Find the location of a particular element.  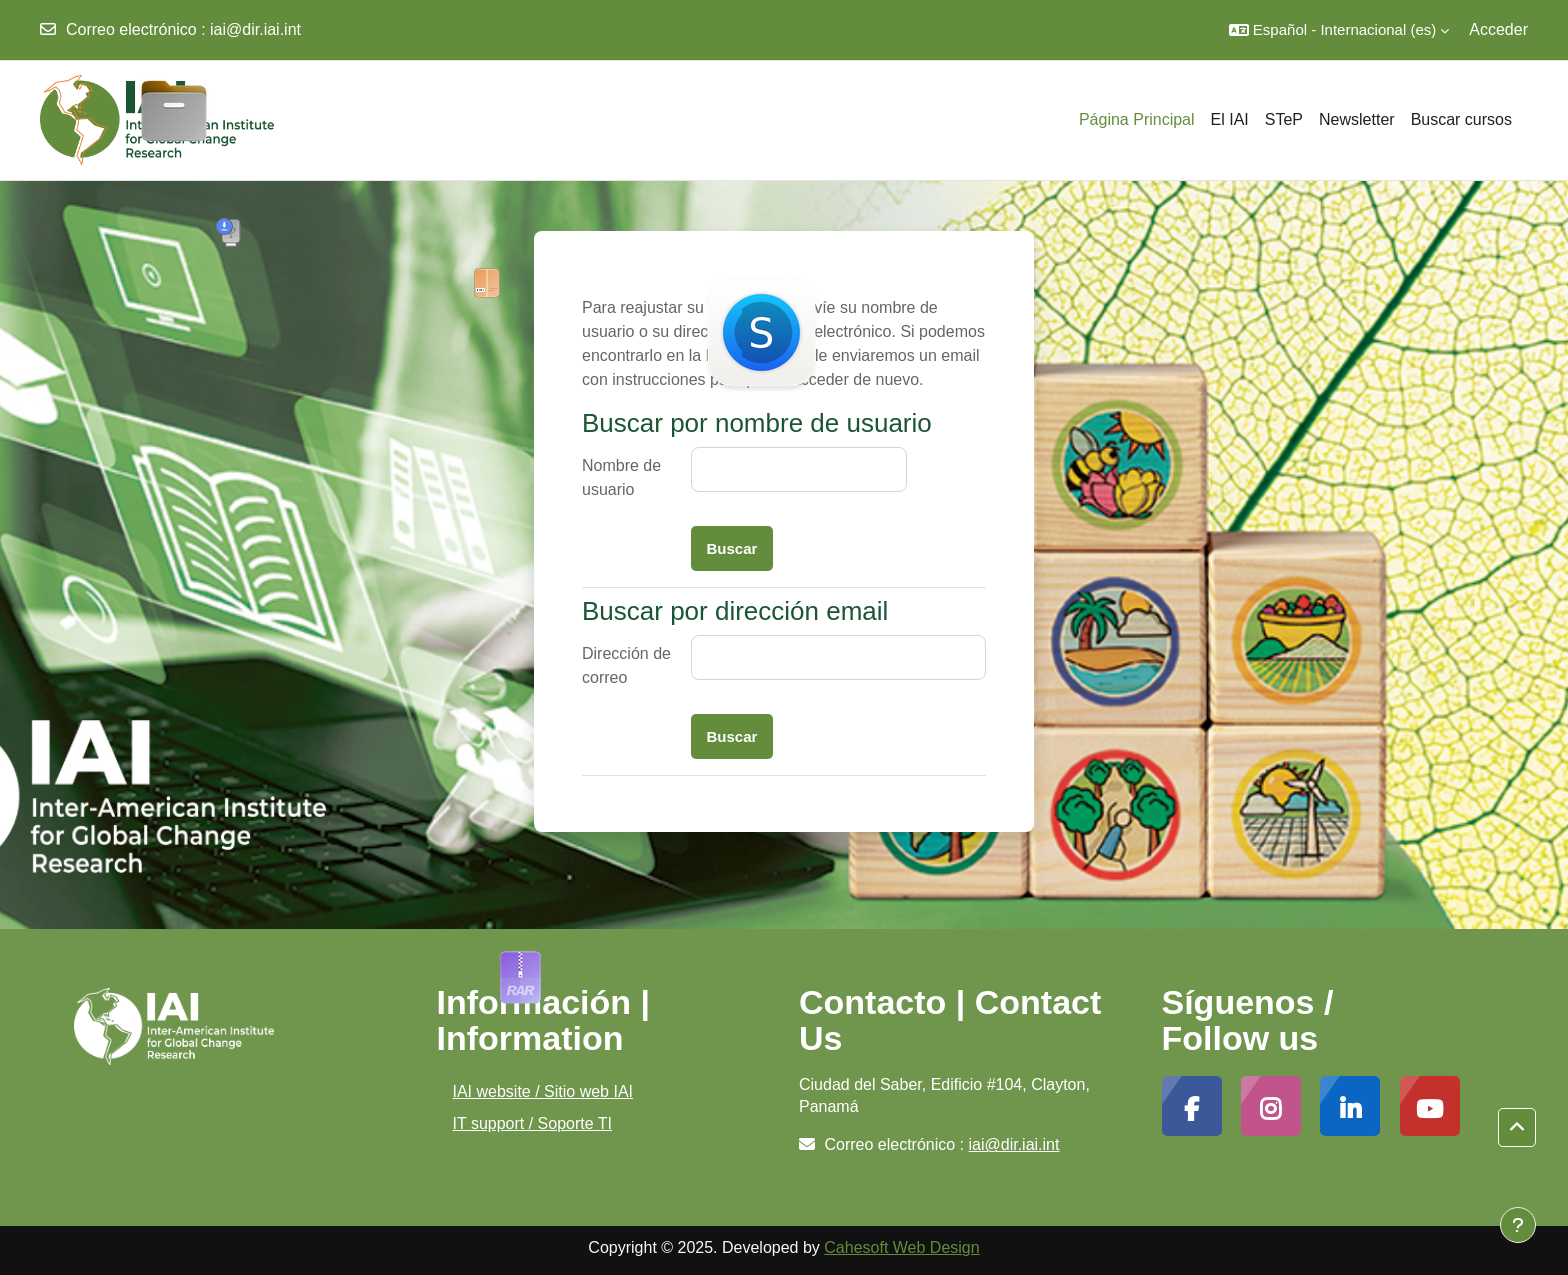

open stoken authentication app is located at coordinates (761, 332).